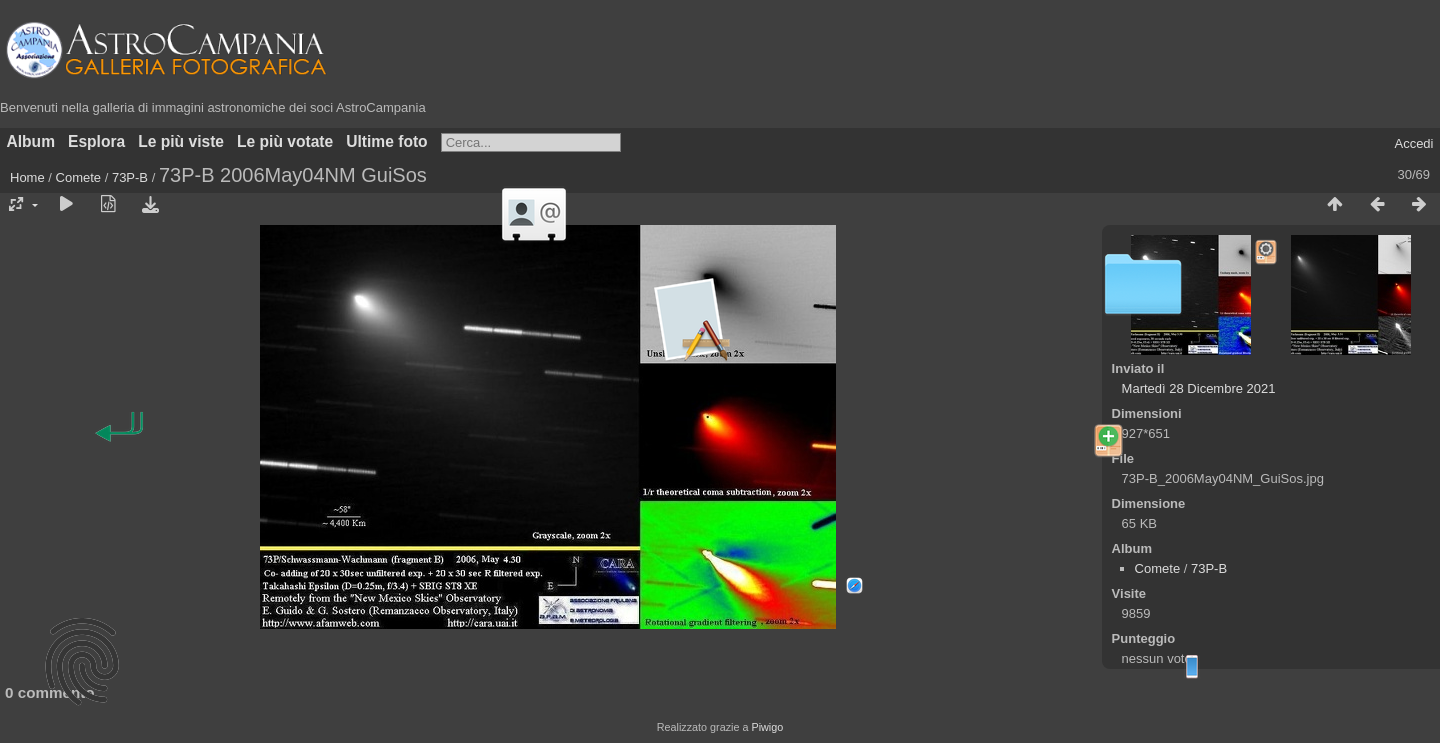 The height and width of the screenshot is (743, 1440). What do you see at coordinates (85, 663) in the screenshot?
I see `authenticate with biometric fingerprint` at bounding box center [85, 663].